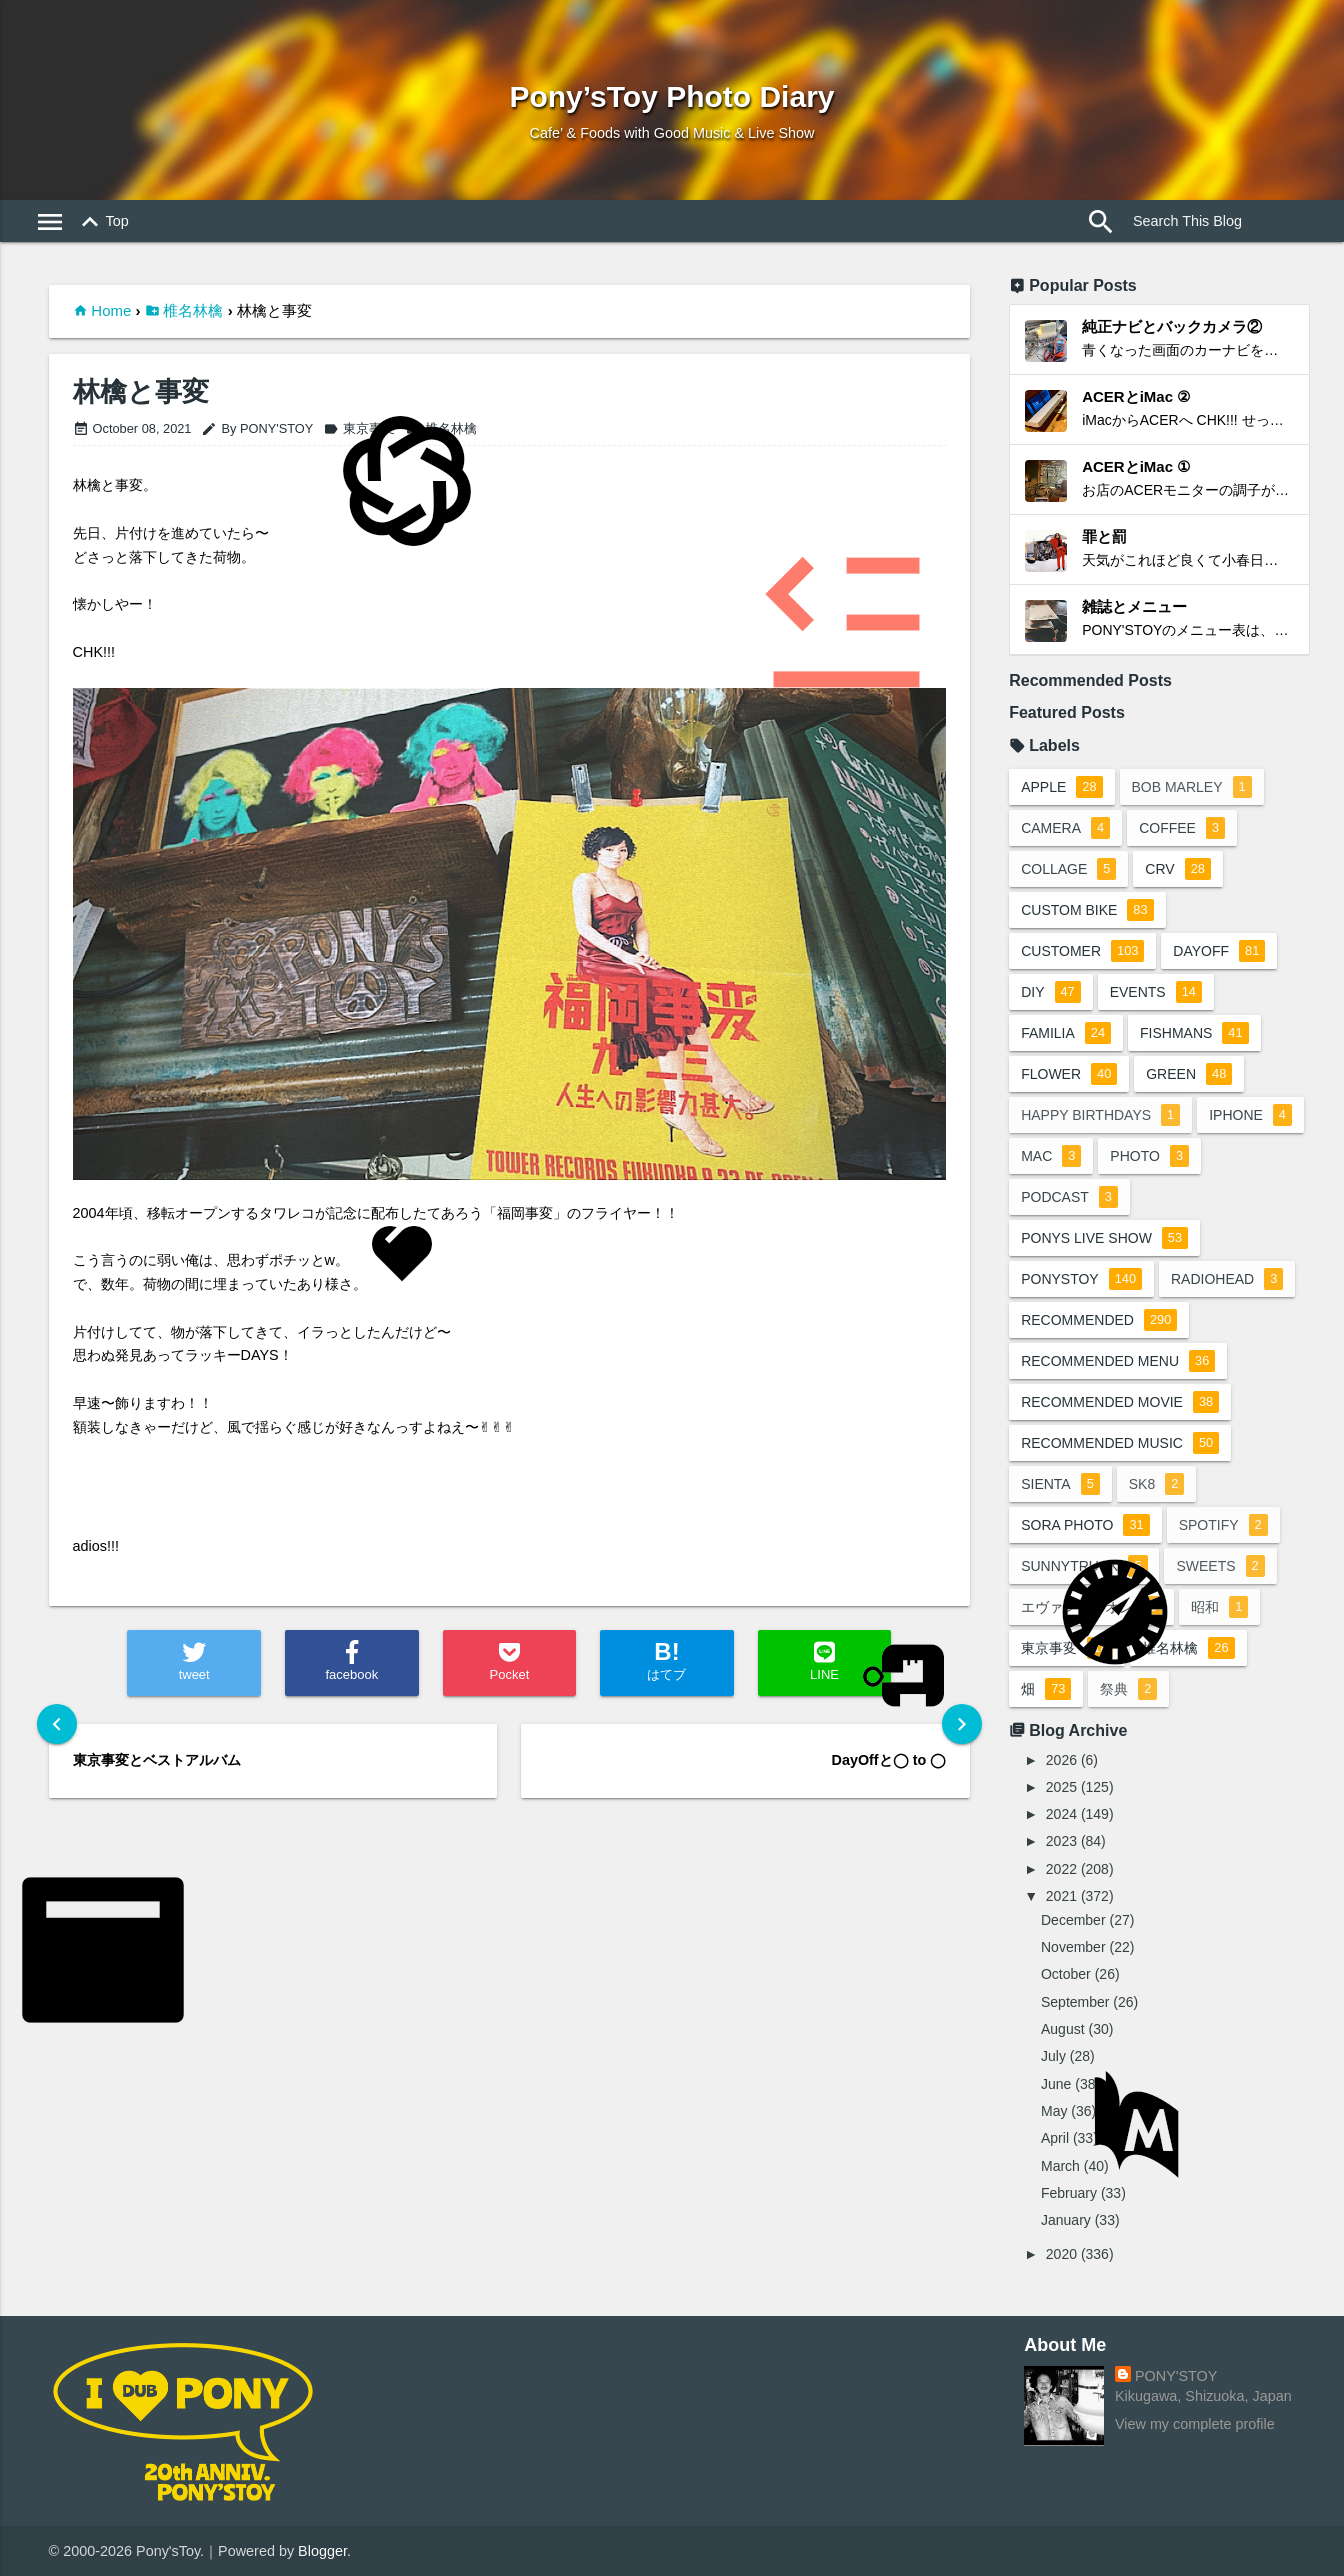 The width and height of the screenshot is (1344, 2576). What do you see at coordinates (903, 1675) in the screenshot?
I see `open authentik identity provider settings` at bounding box center [903, 1675].